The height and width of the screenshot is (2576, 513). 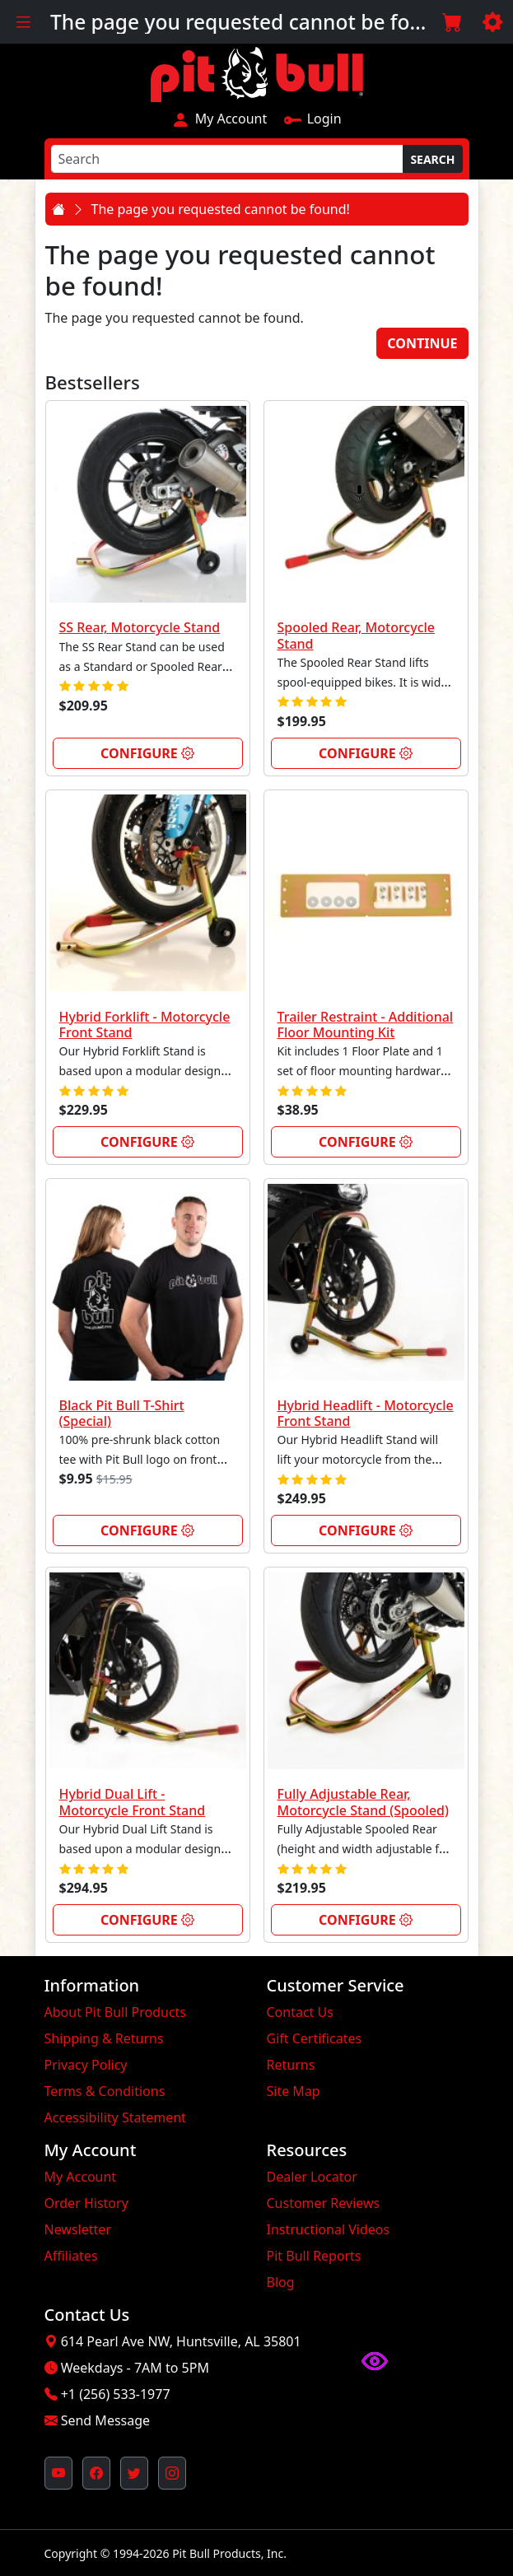 I want to click on view or preview content, so click(x=375, y=2361).